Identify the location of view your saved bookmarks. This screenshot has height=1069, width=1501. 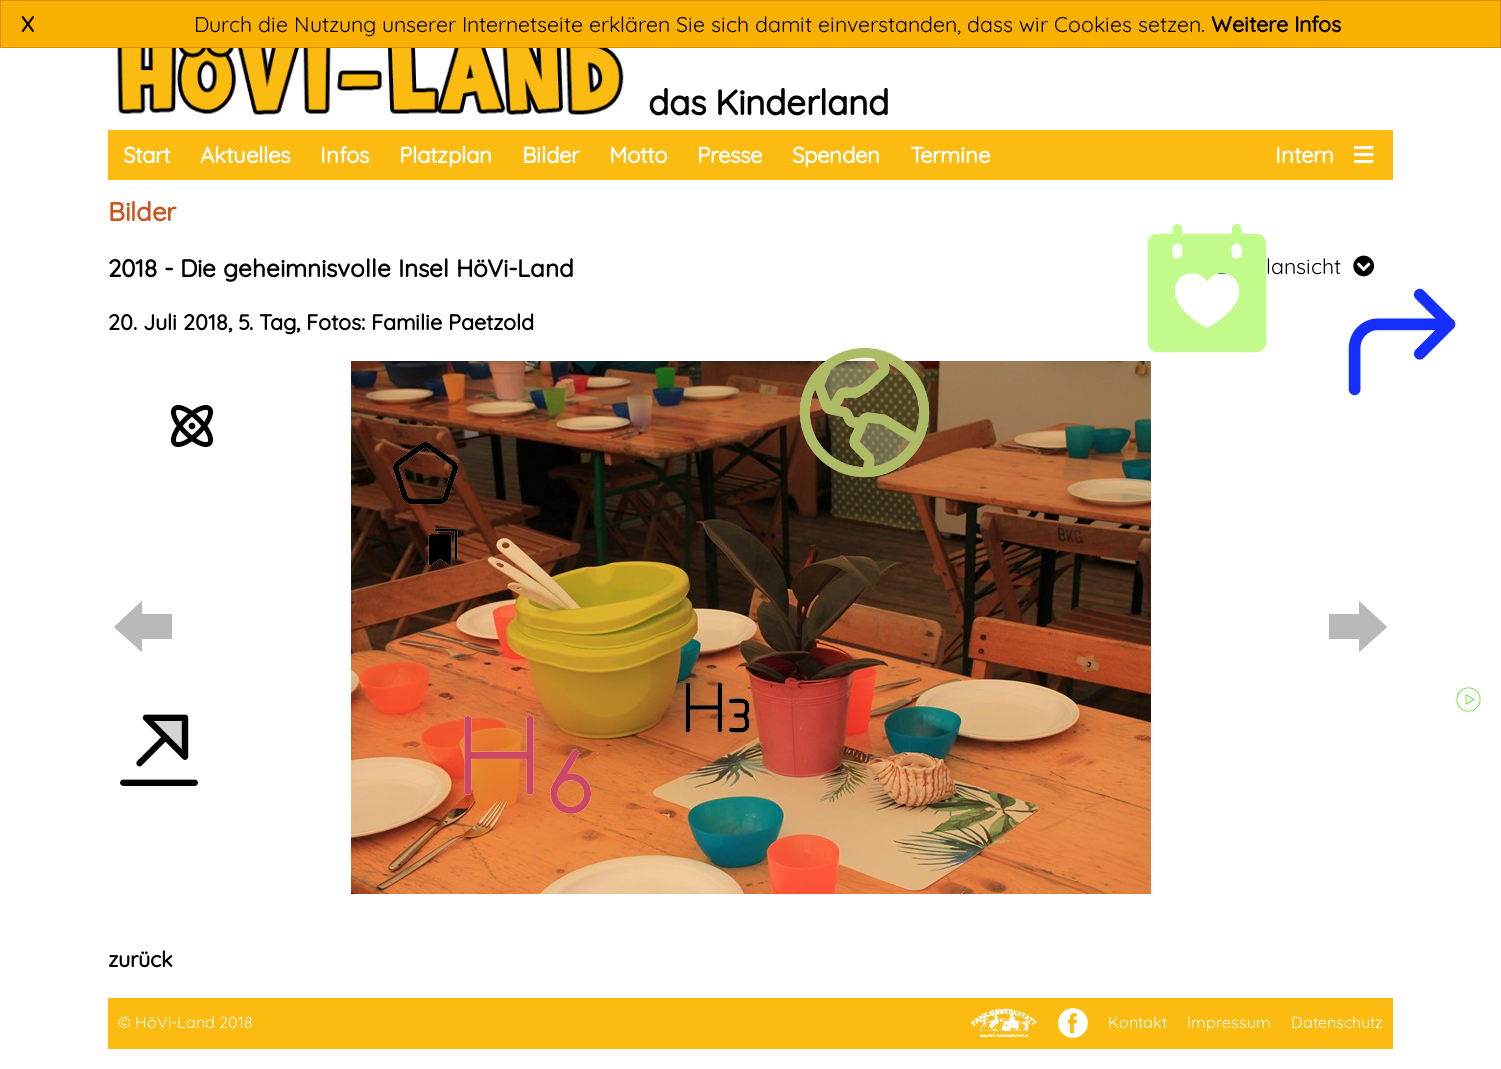
(443, 547).